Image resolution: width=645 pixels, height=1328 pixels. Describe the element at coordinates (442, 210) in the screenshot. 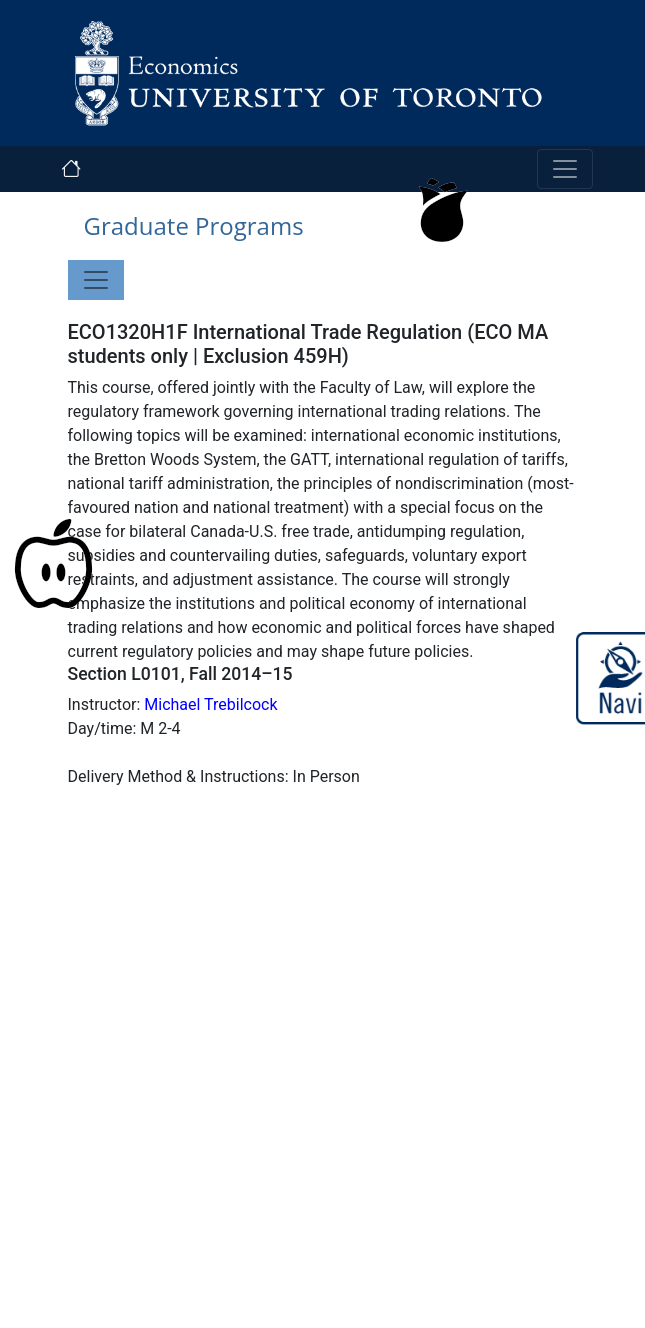

I see `access floral or garden-related features` at that location.